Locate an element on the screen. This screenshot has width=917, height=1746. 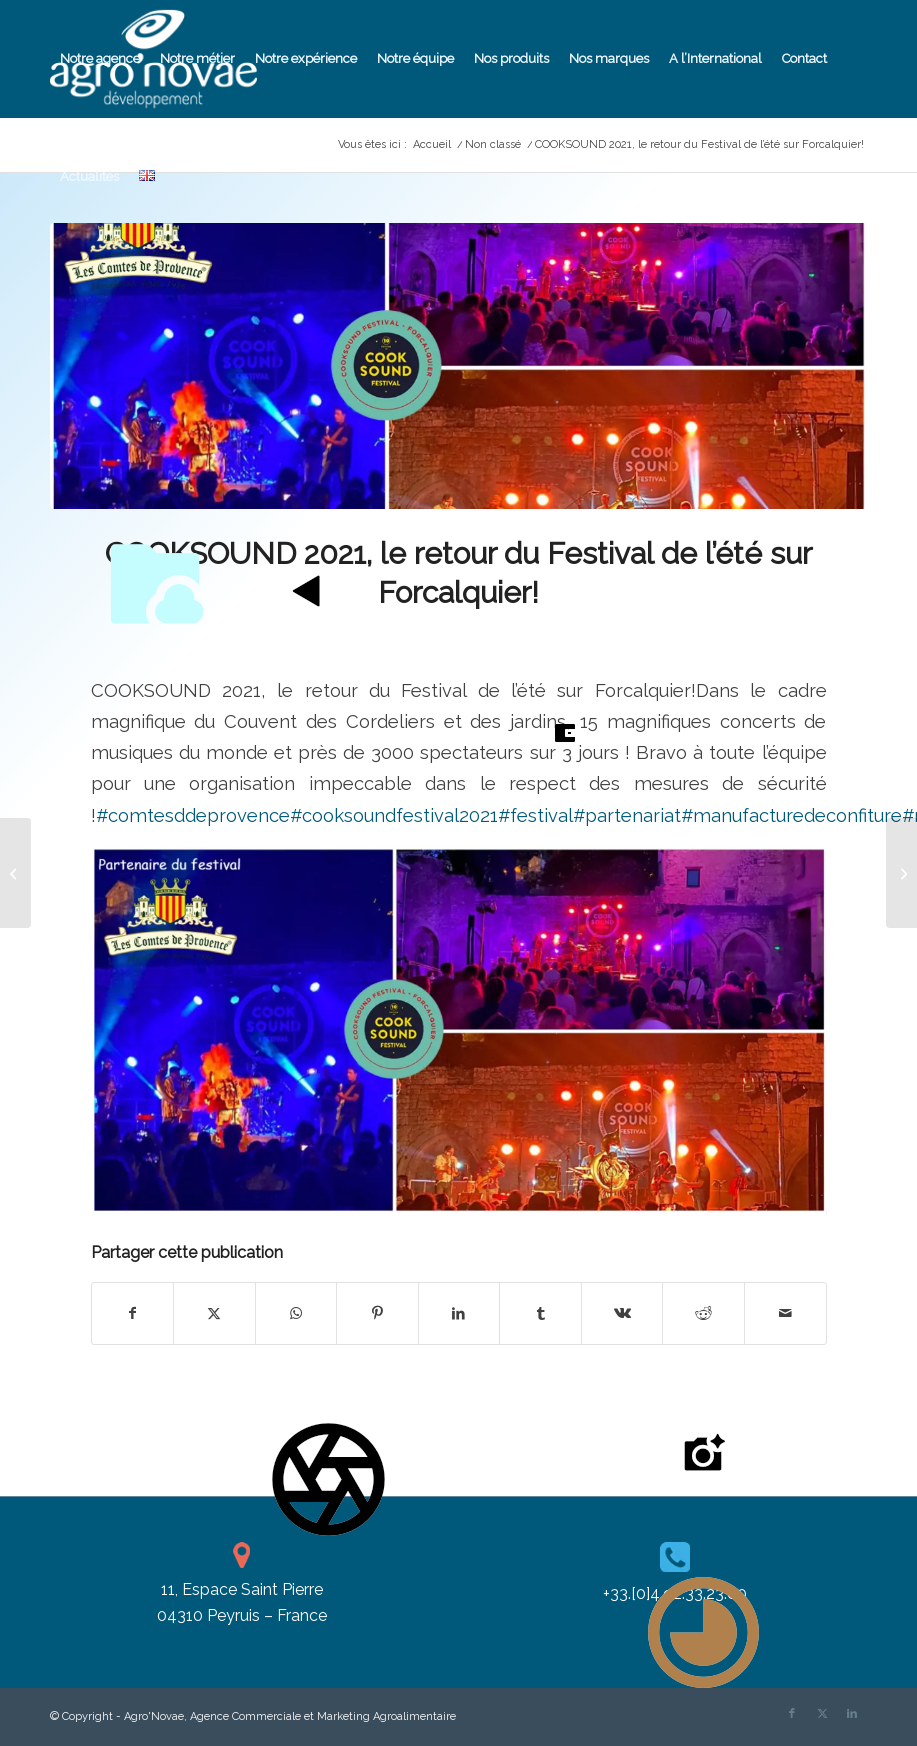
access cloud storage folder is located at coordinates (155, 584).